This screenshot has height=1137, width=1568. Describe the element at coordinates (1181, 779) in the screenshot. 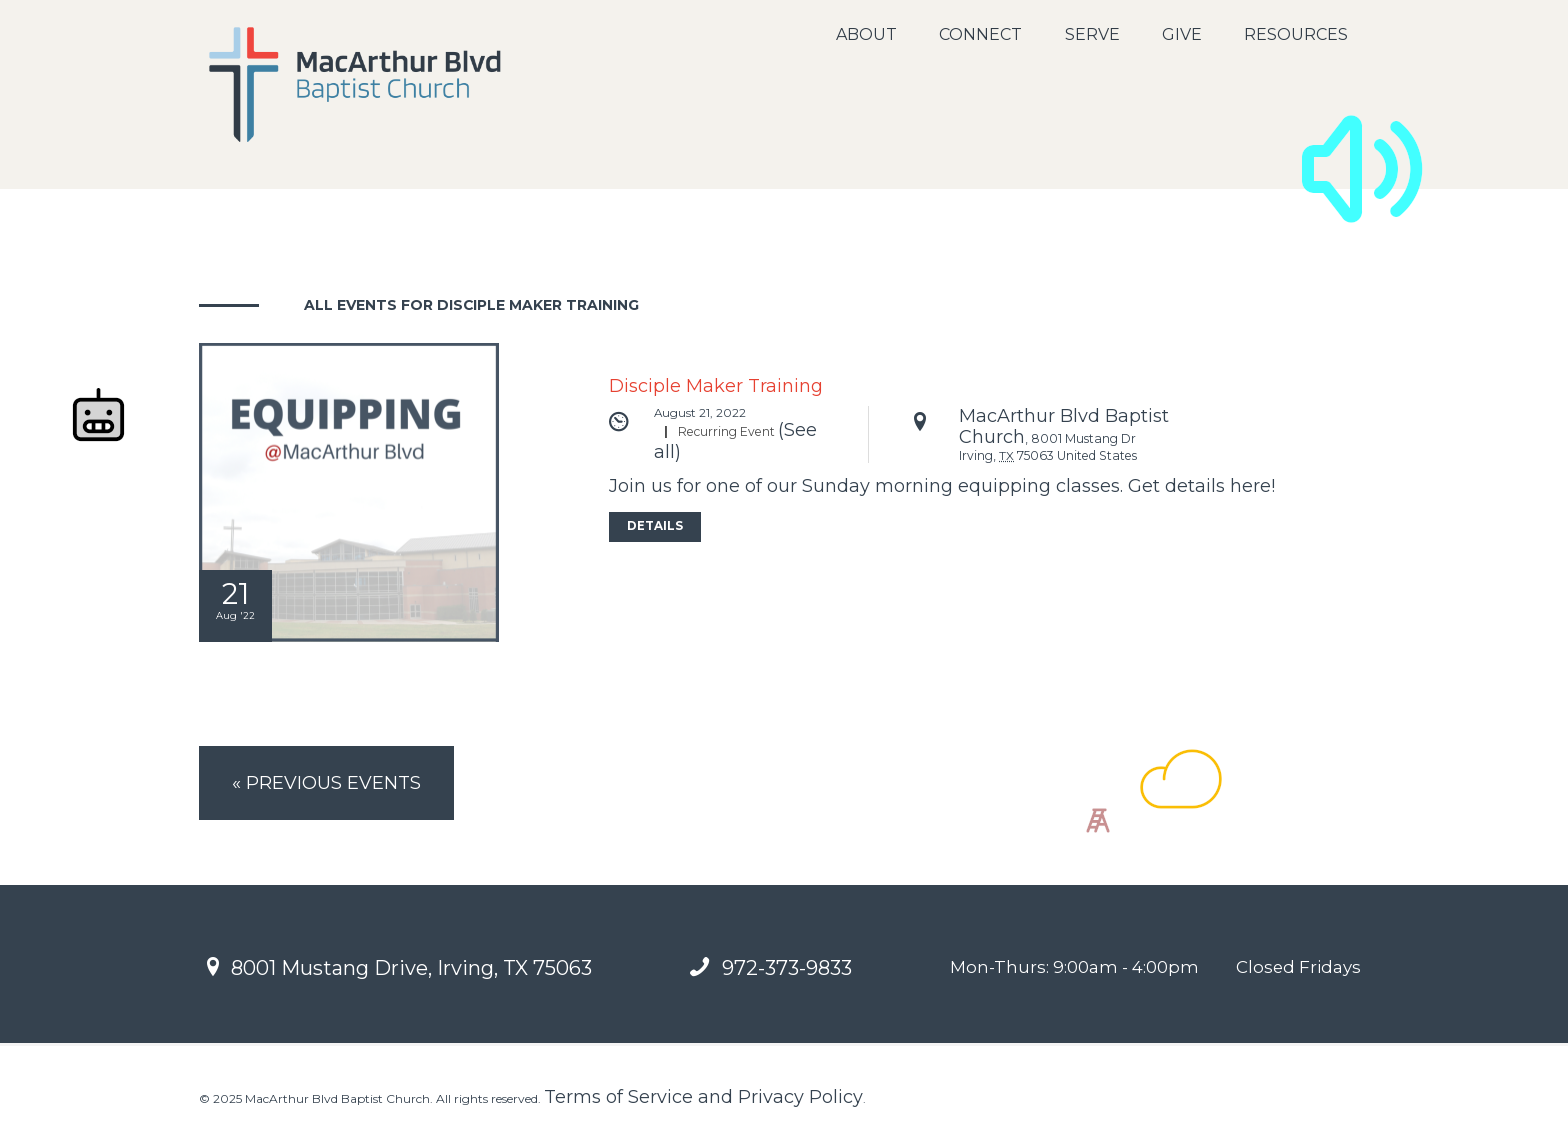

I see `access cloud storage` at that location.